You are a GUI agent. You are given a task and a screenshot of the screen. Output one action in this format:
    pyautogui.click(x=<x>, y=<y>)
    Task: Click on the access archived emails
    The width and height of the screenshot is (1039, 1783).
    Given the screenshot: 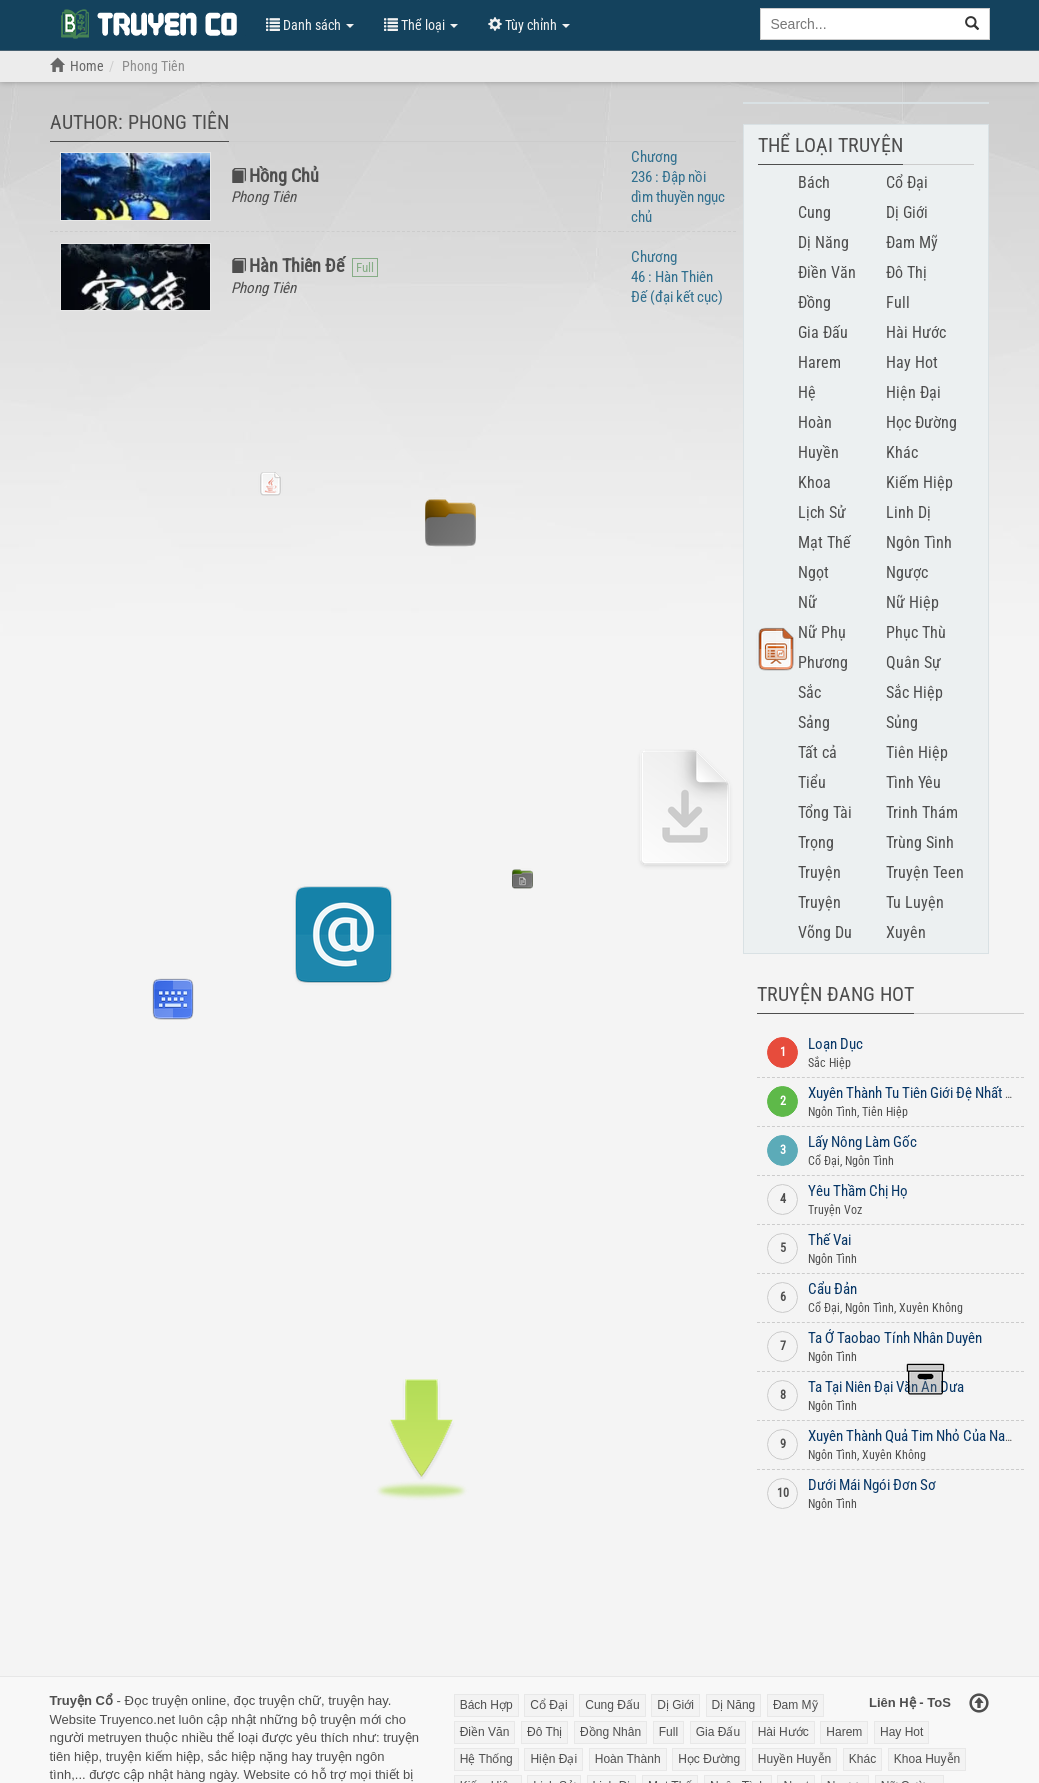 What is the action you would take?
    pyautogui.click(x=925, y=1378)
    